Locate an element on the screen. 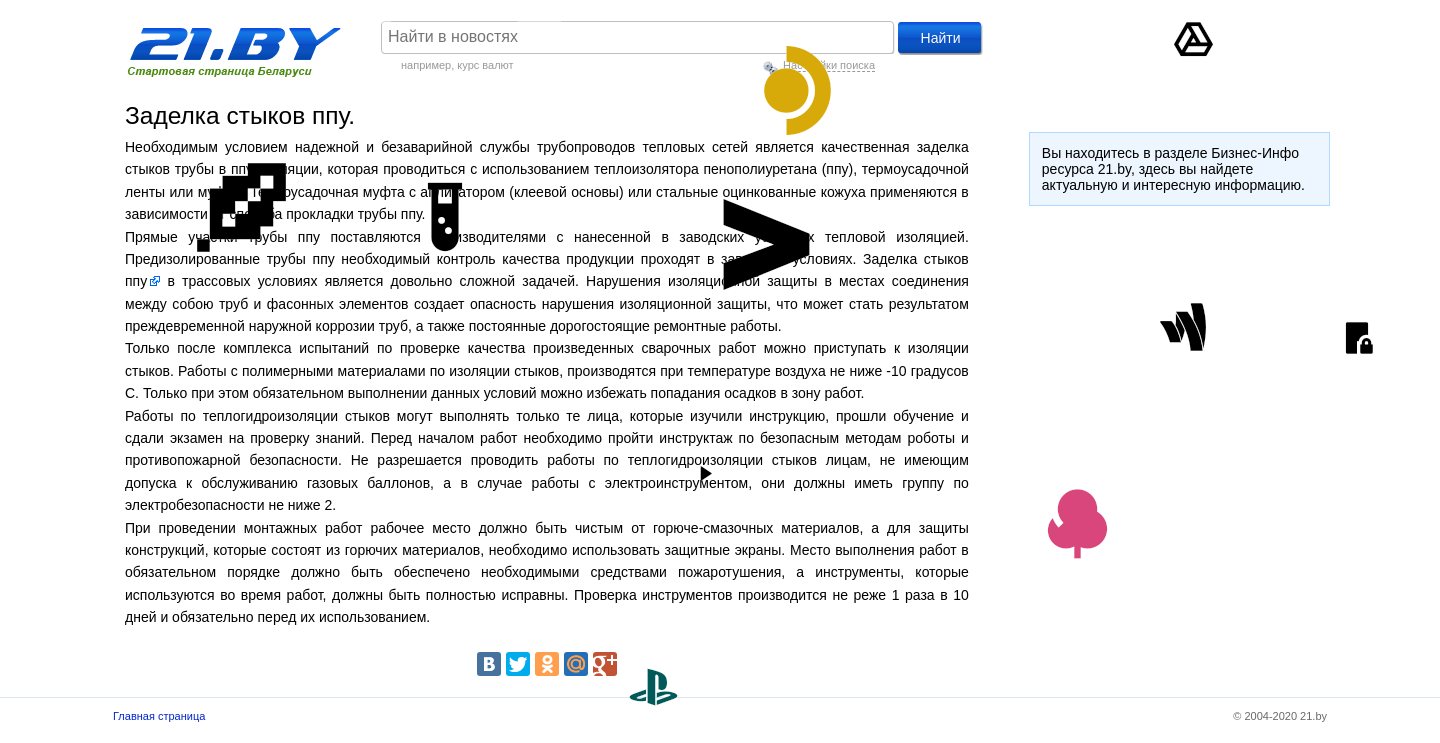 The image size is (1440, 743). access google wallet for payments is located at coordinates (1183, 327).